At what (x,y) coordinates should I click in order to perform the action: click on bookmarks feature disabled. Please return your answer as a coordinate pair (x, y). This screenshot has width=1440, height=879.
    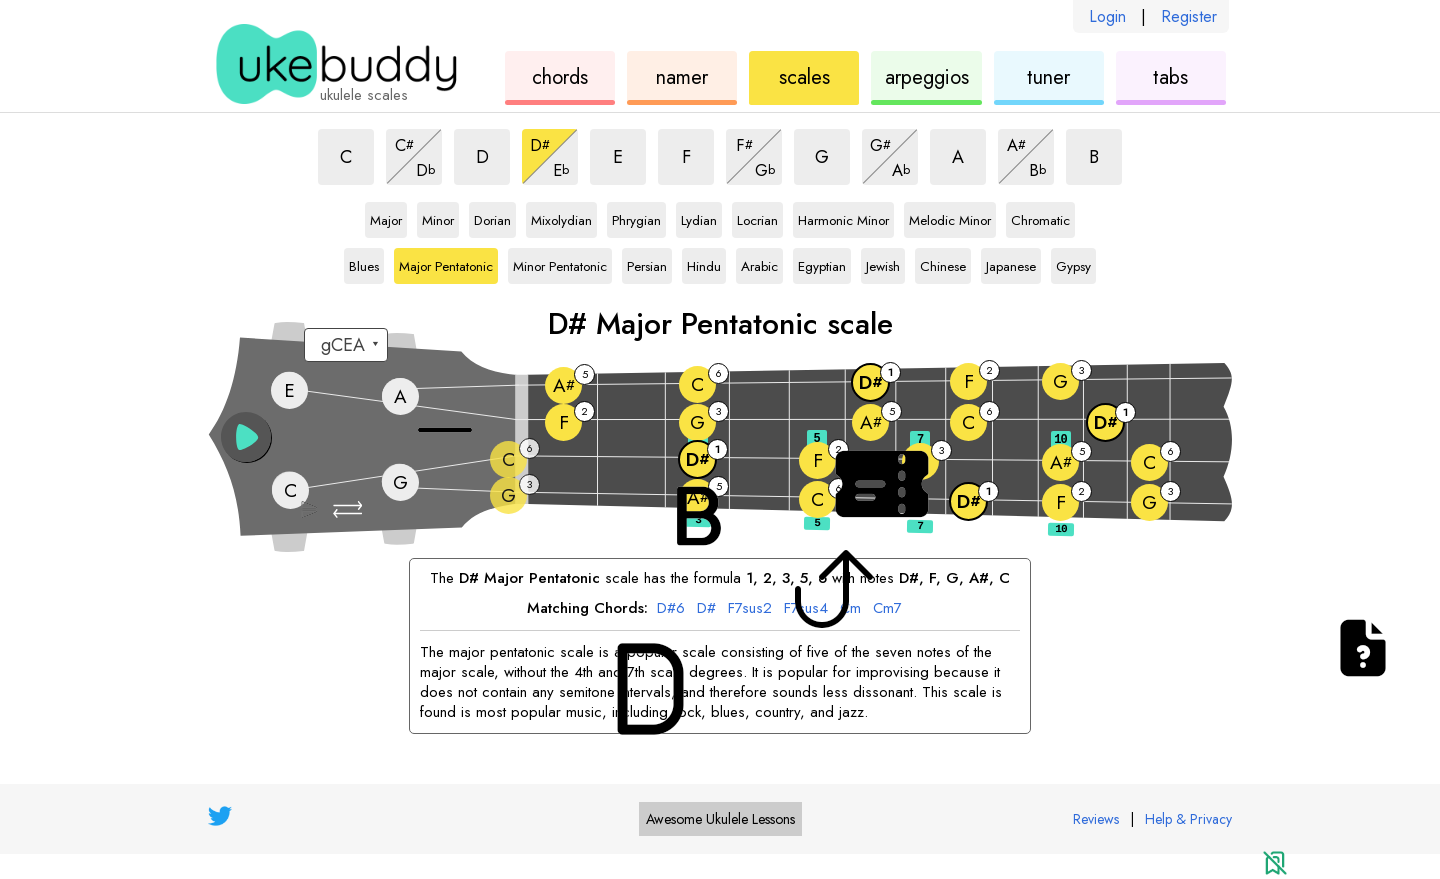
    Looking at the image, I should click on (1275, 863).